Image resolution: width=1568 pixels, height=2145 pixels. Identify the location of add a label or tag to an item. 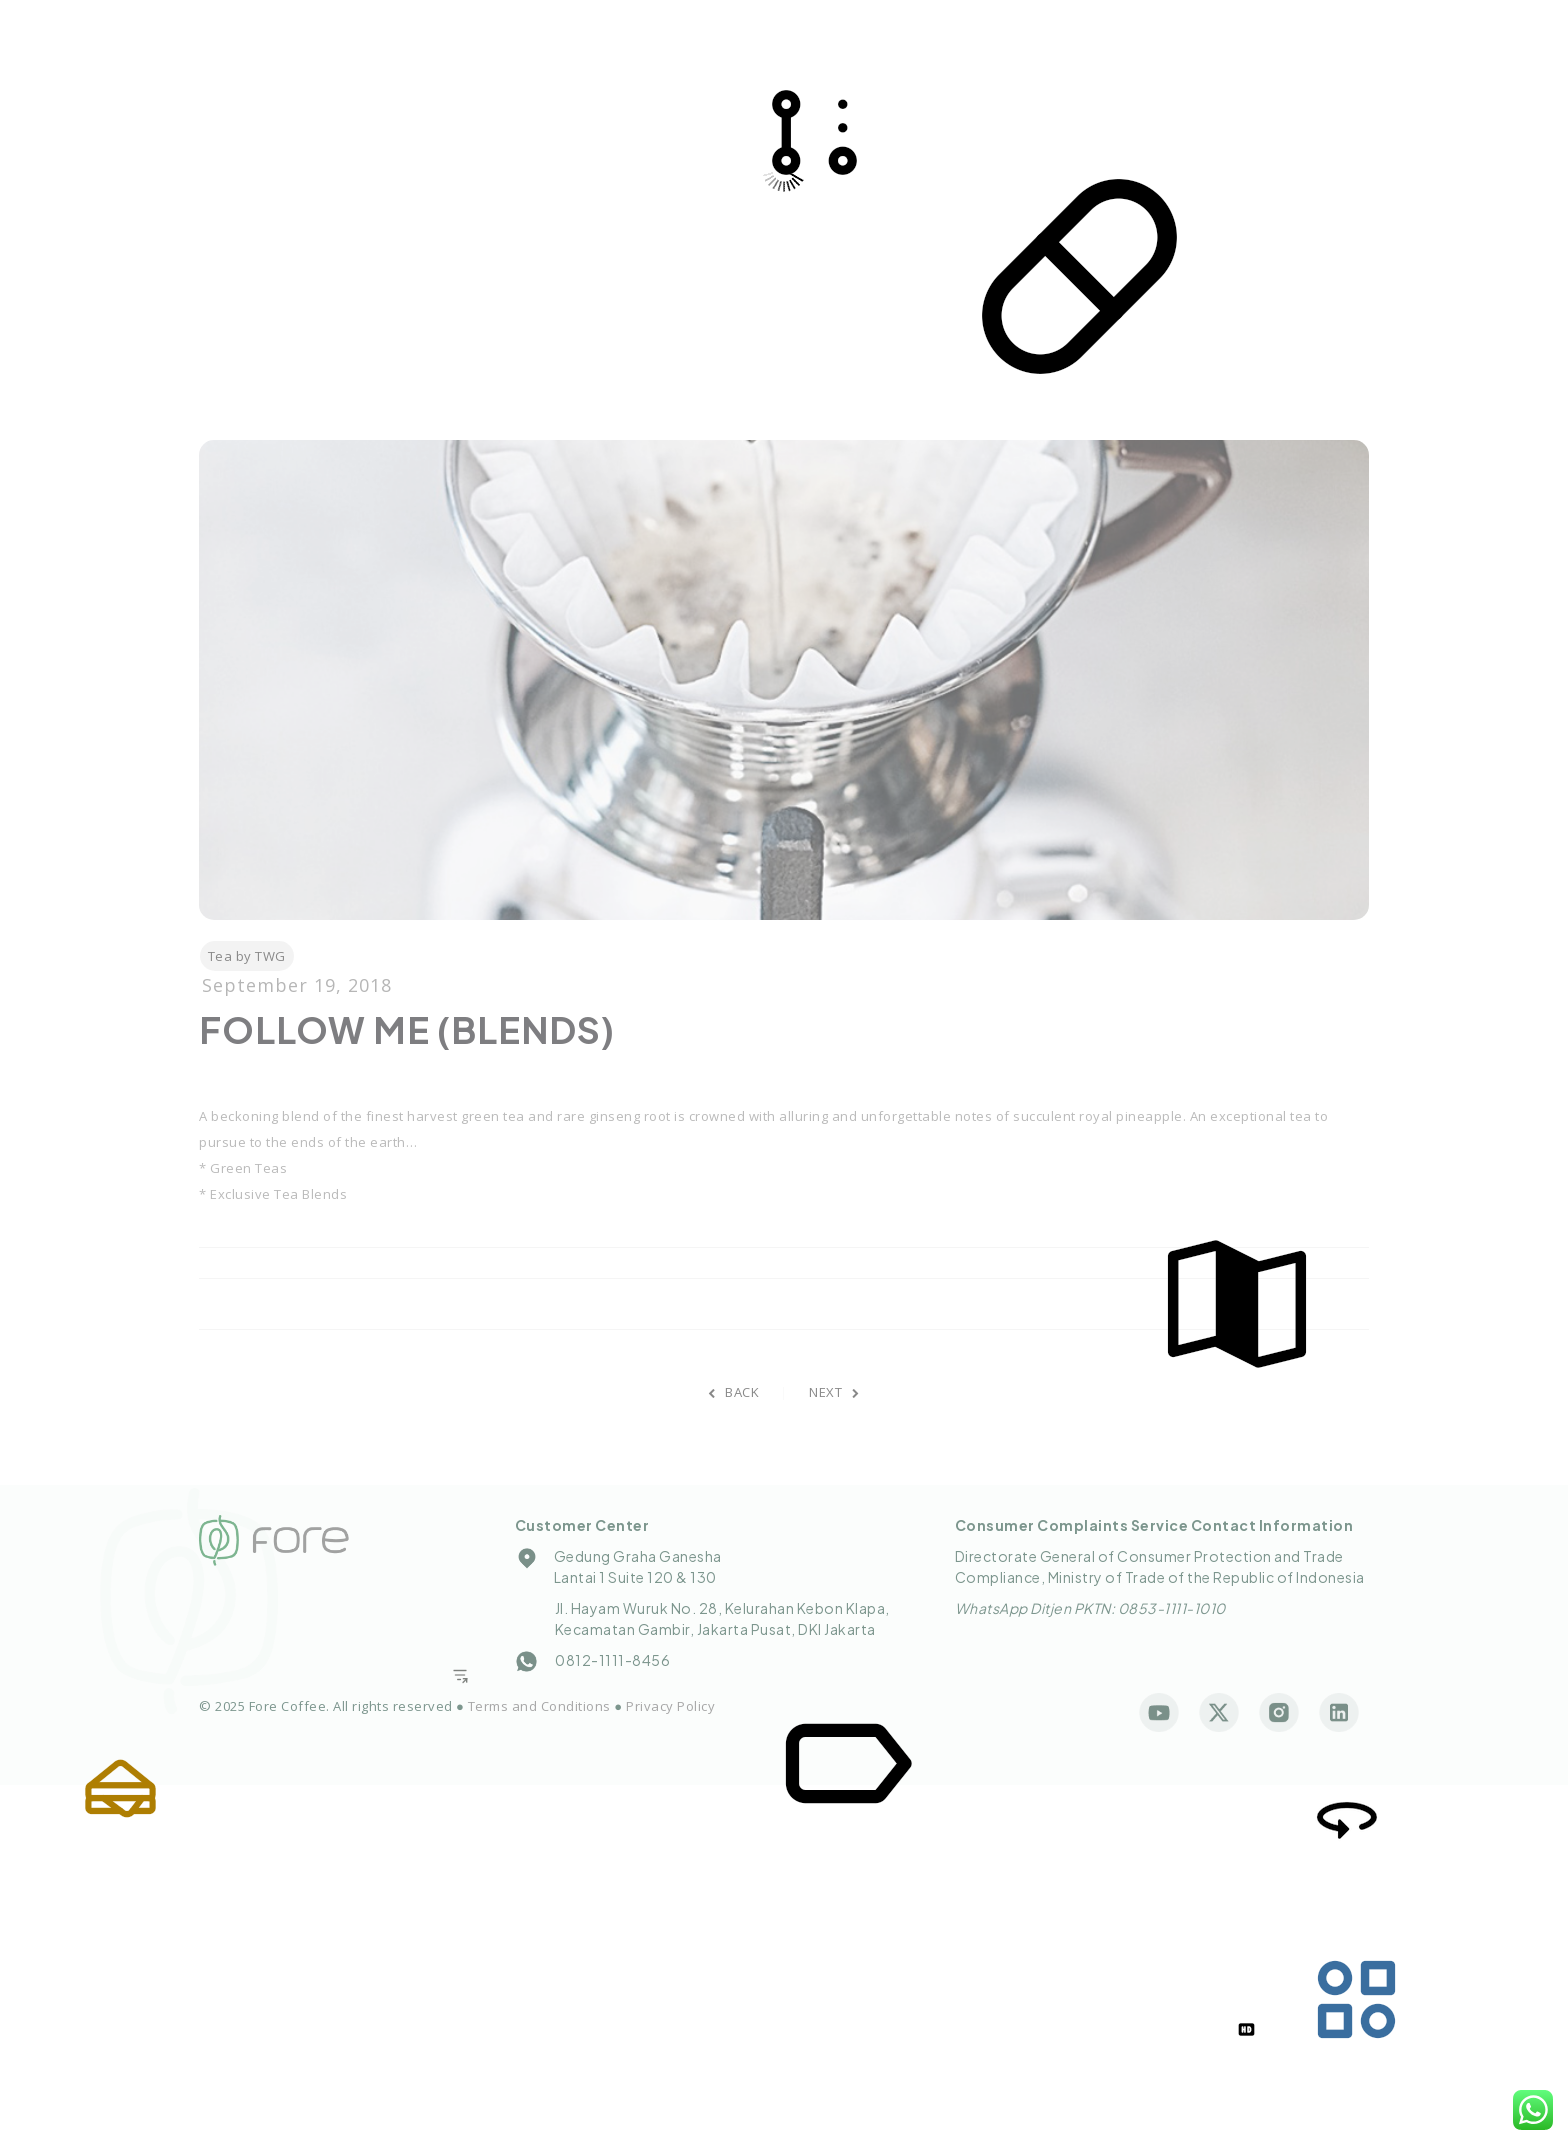
(845, 1763).